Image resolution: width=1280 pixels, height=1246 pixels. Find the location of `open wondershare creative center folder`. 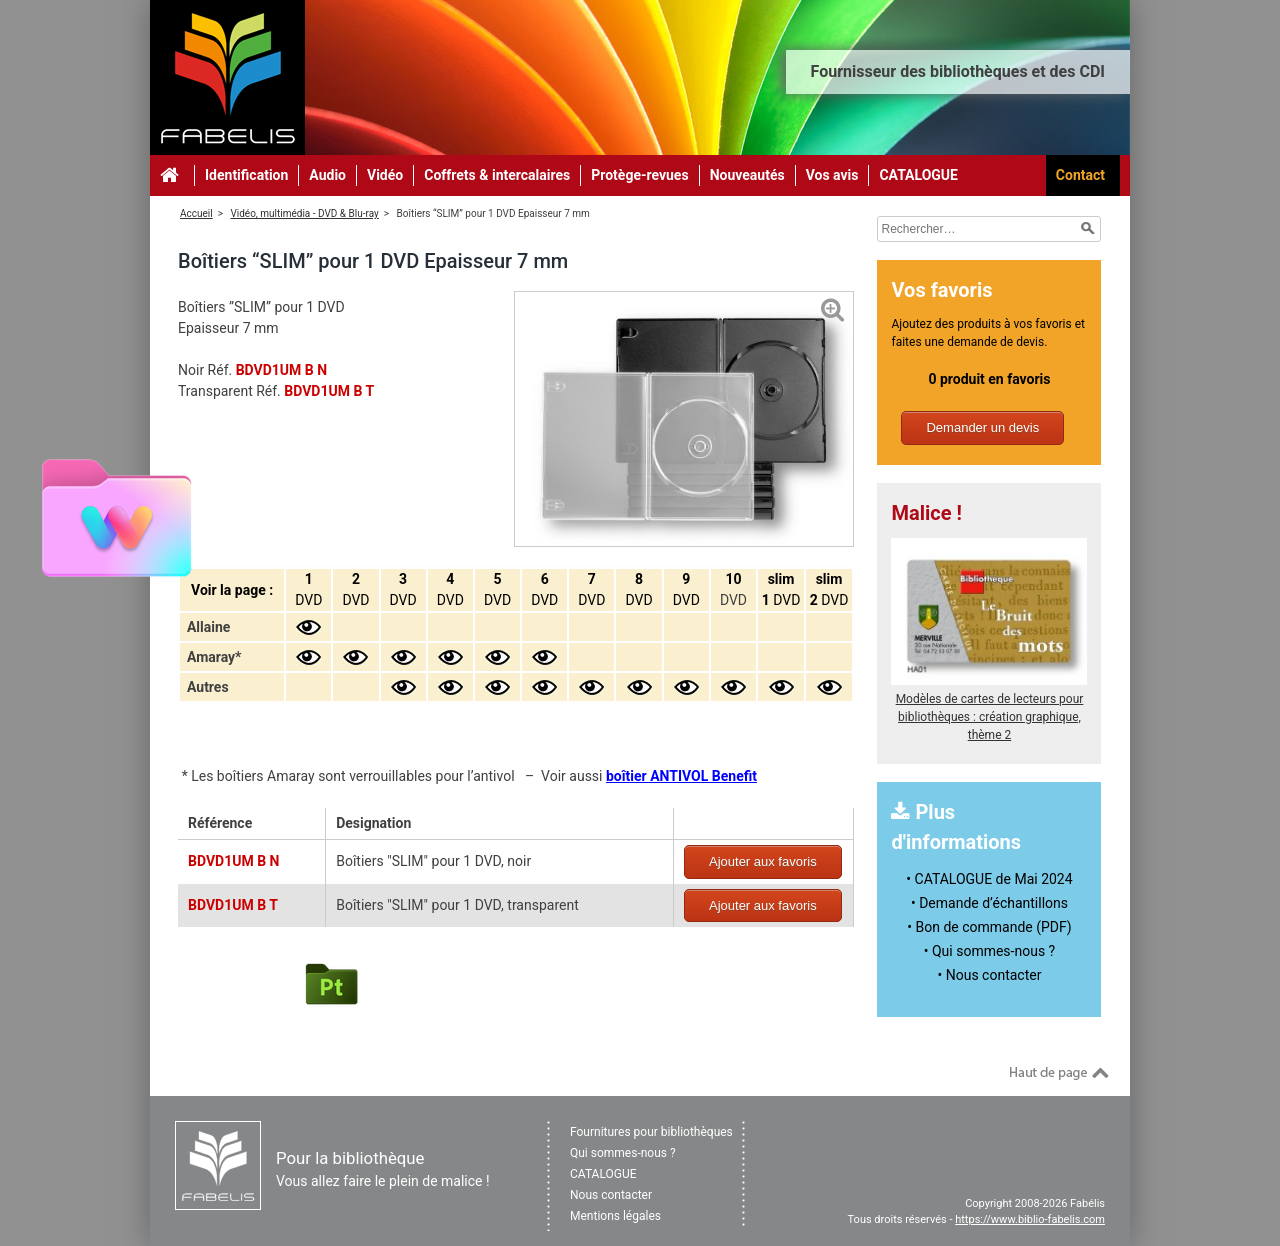

open wondershare creative center folder is located at coordinates (116, 522).